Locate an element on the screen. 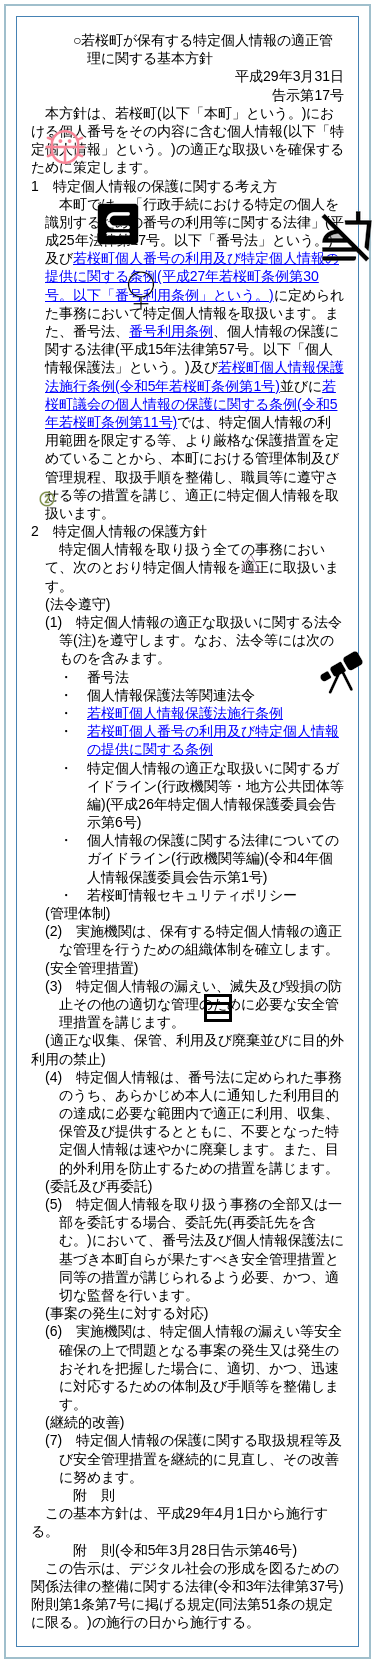  report a bug or issue is located at coordinates (65, 147).